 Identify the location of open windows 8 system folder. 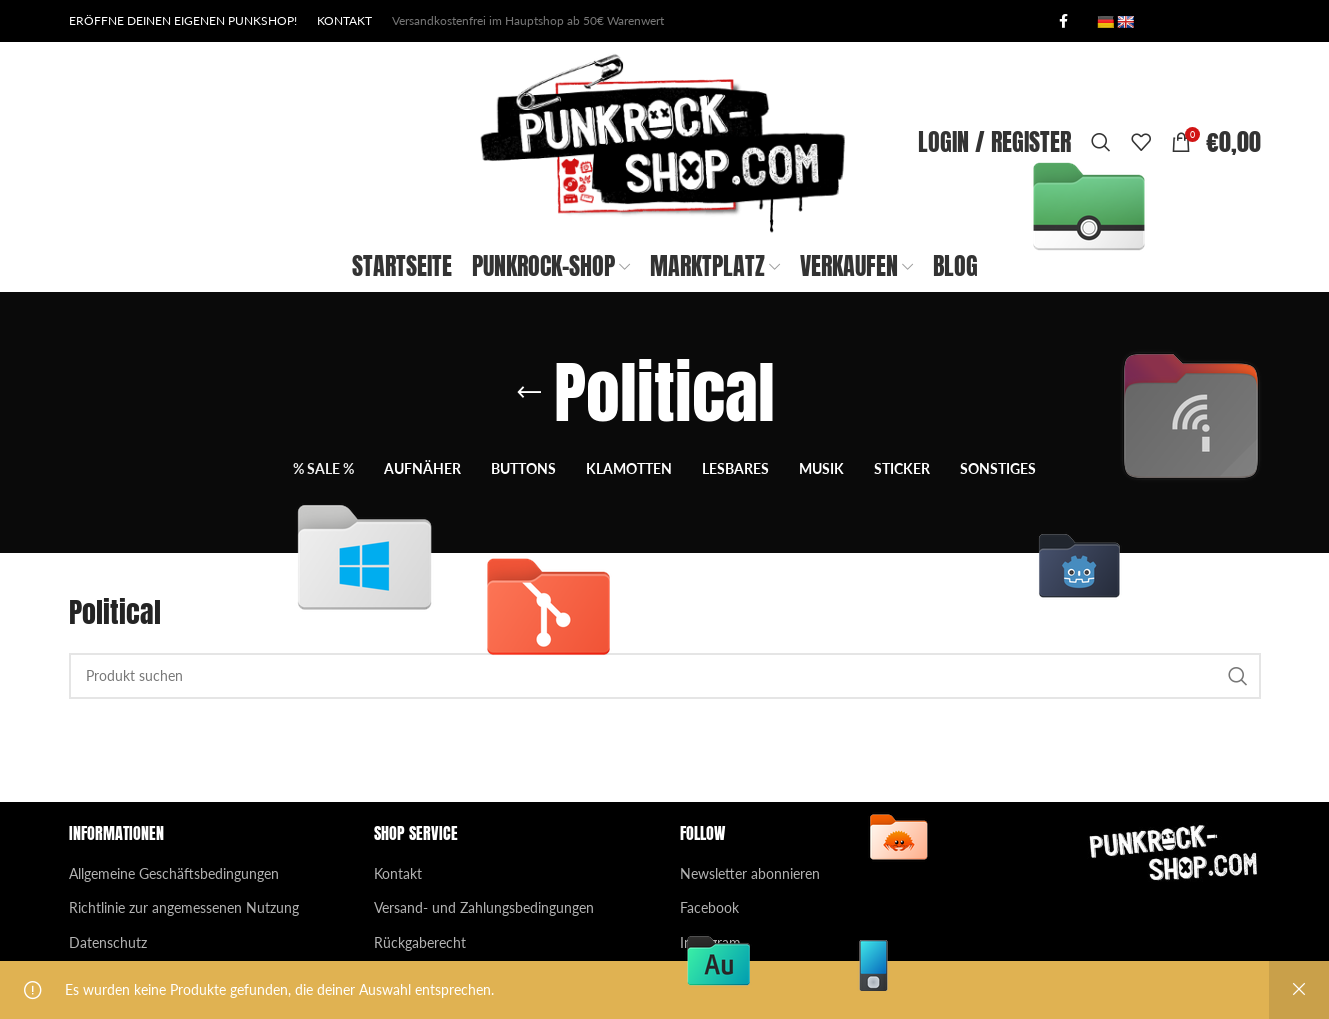
(364, 561).